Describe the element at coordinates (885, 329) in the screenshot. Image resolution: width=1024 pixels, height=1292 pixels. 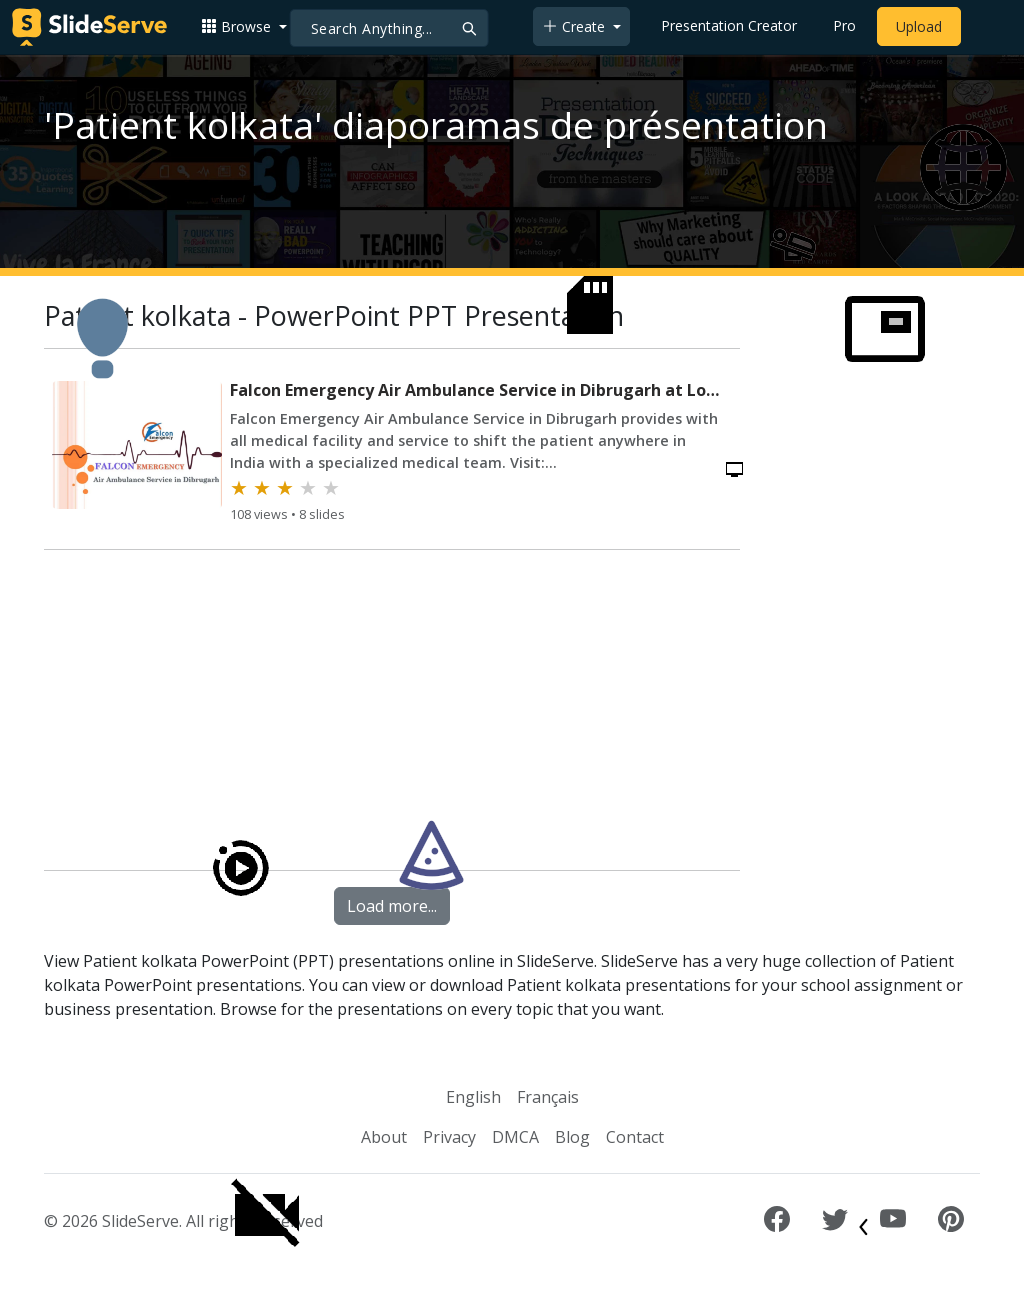
I see `enable picture-in-picture mode` at that location.